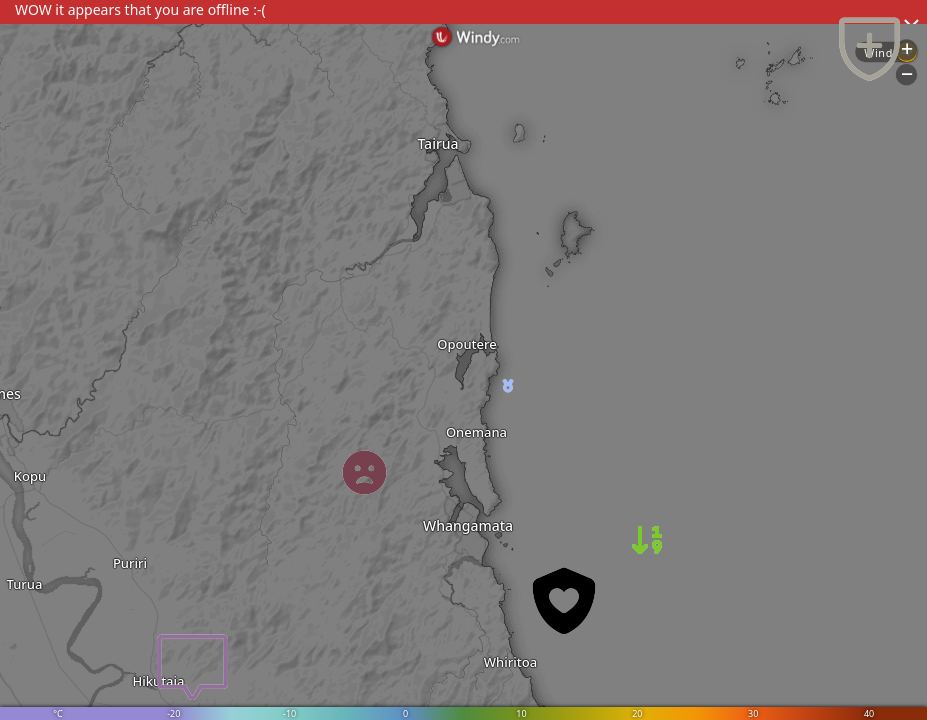 The height and width of the screenshot is (720, 927). I want to click on view achievements or awards, so click(508, 386).